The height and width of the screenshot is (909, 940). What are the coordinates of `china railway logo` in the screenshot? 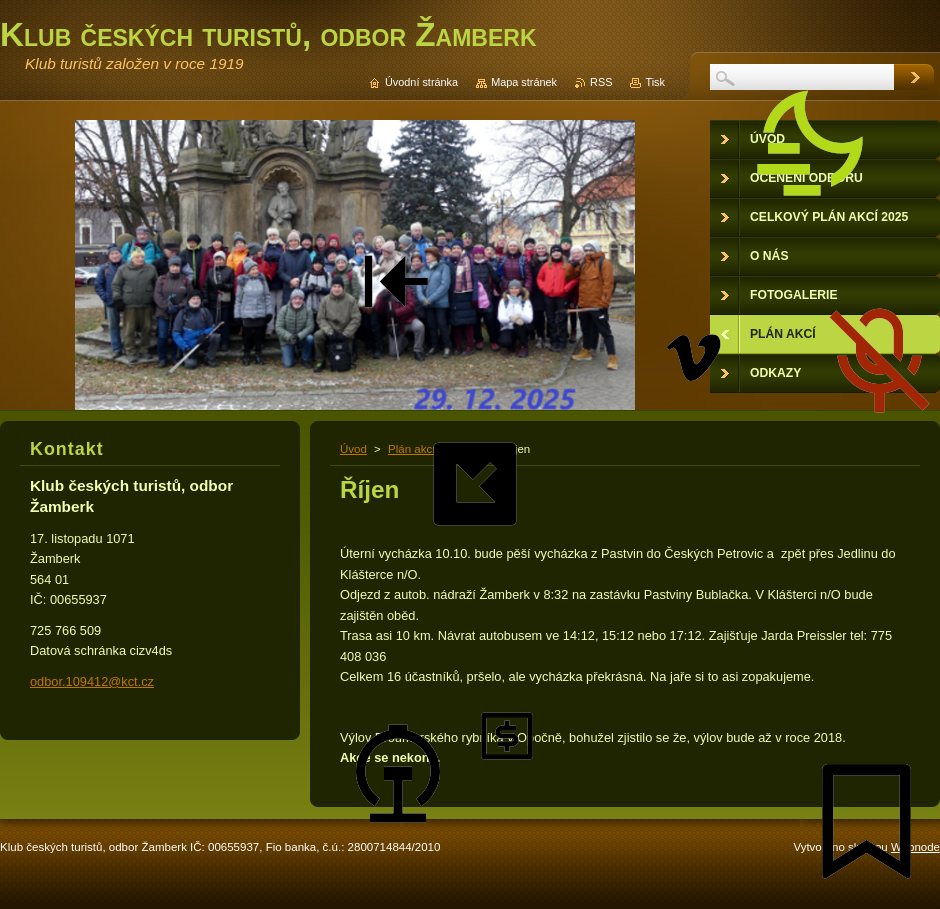 It's located at (398, 776).